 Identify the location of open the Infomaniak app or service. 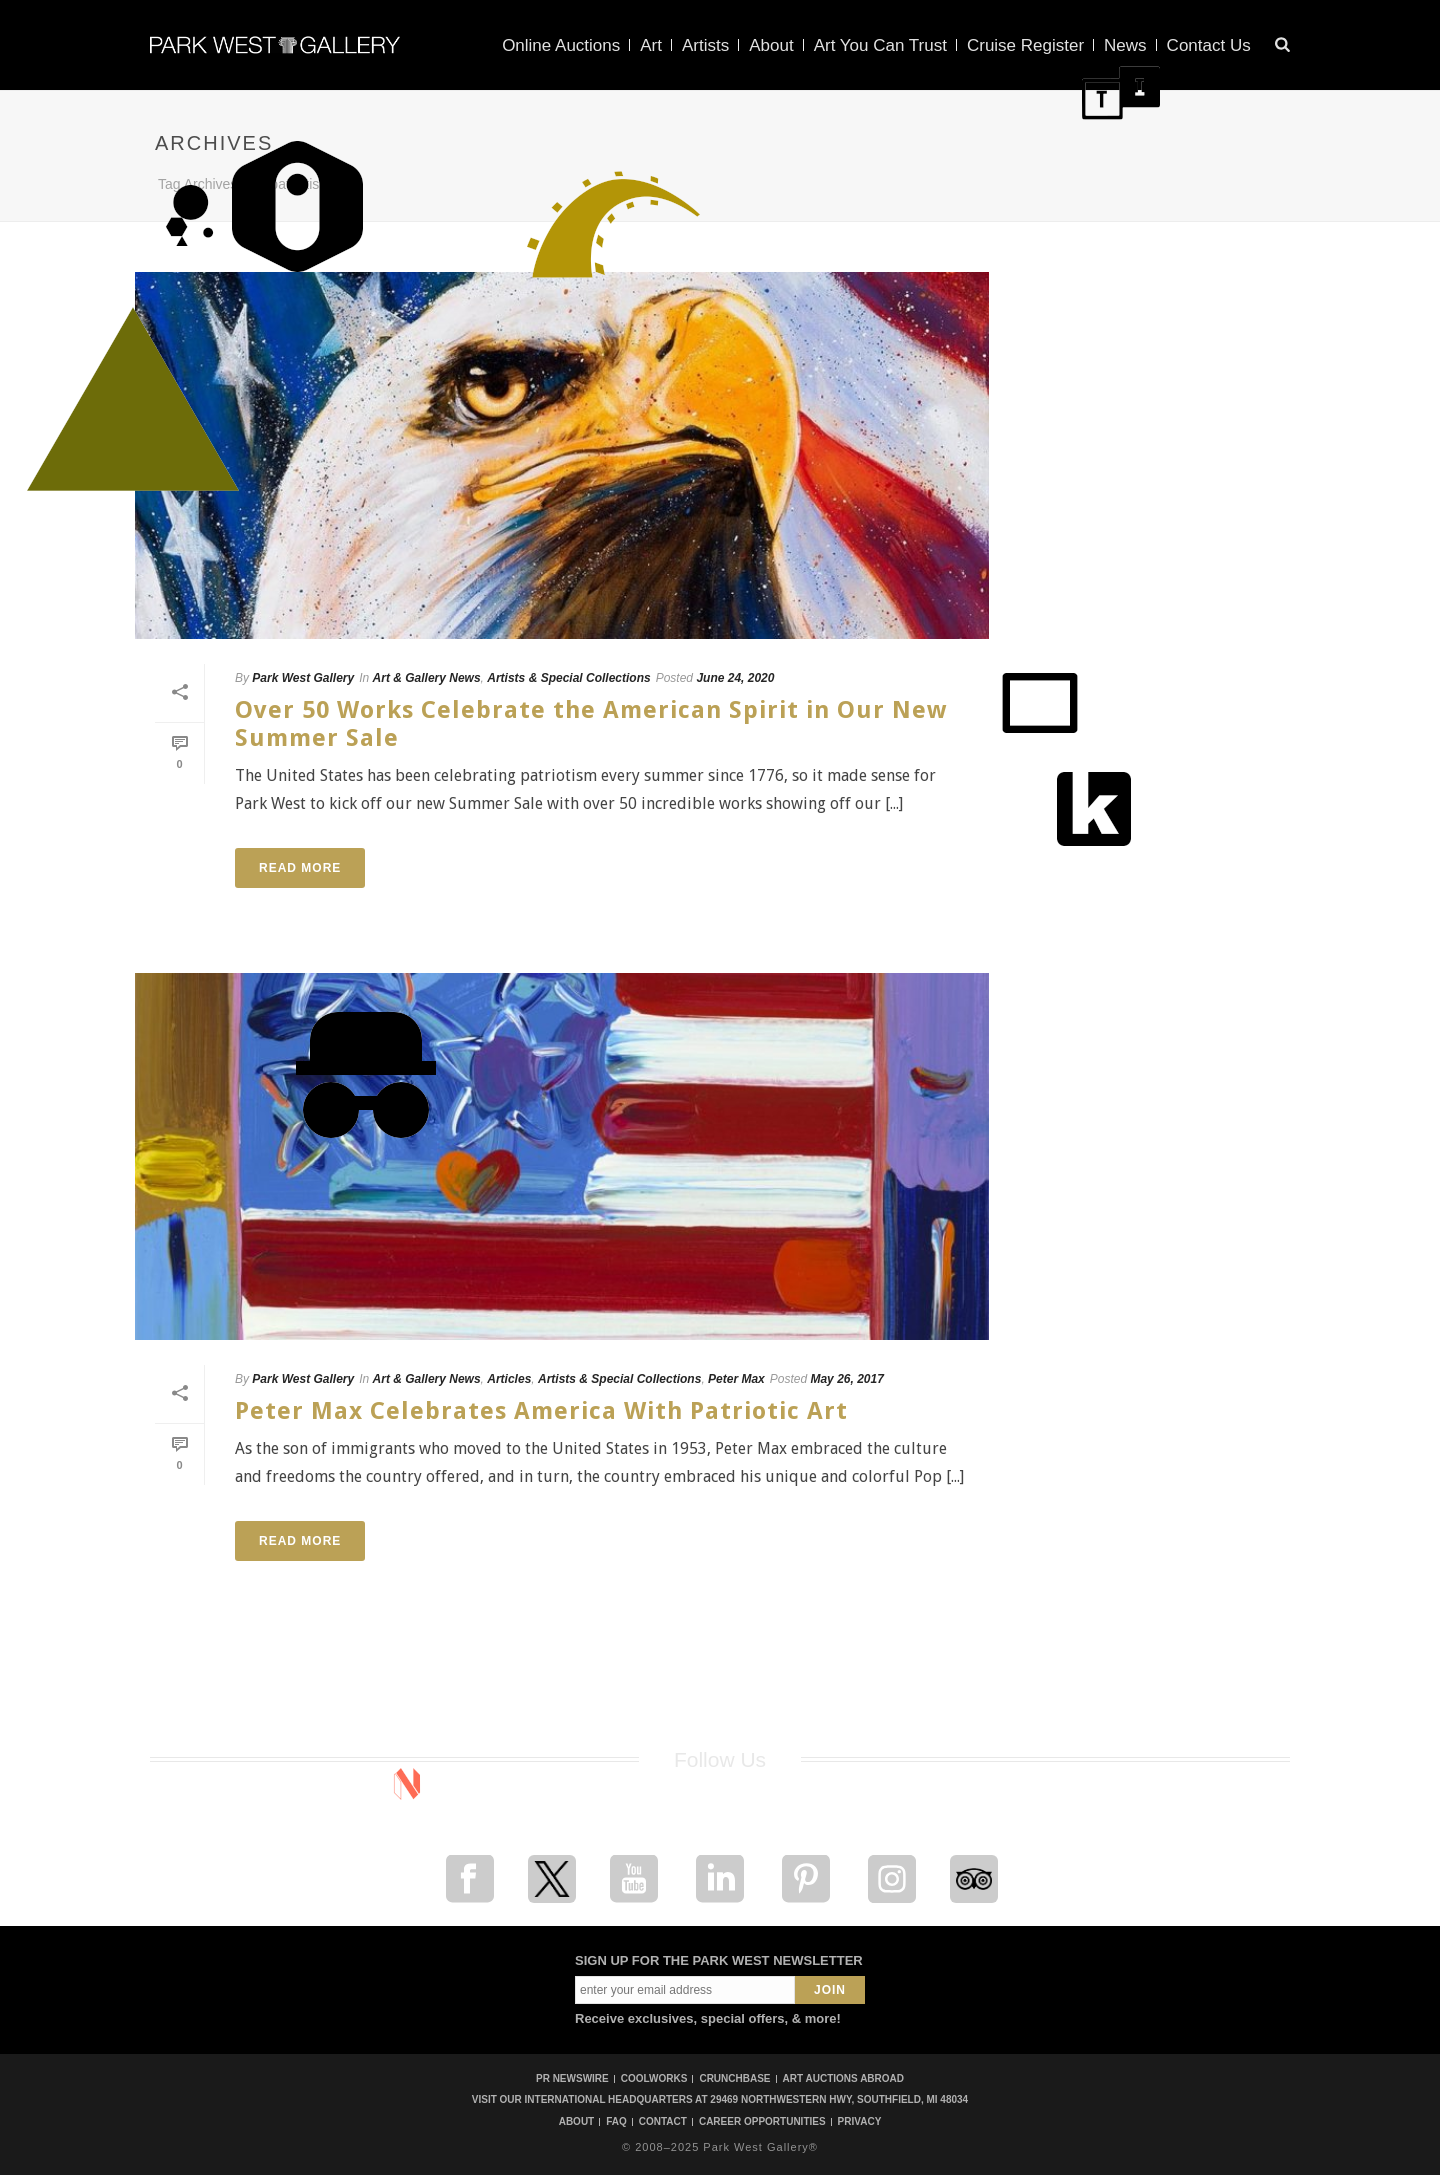
(1094, 809).